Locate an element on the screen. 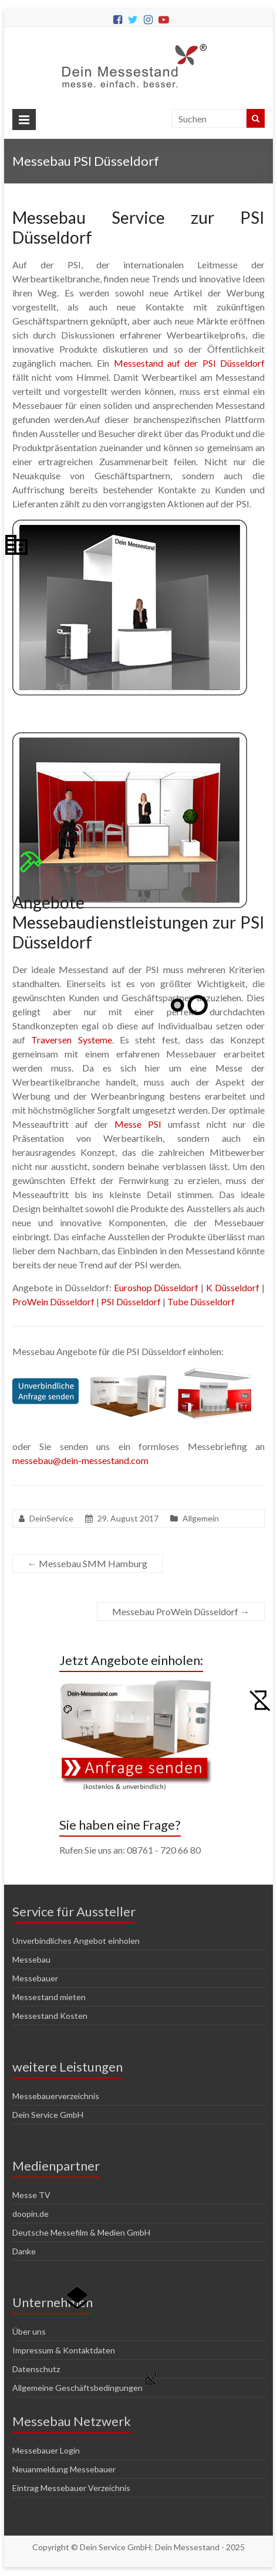  customize color or theme settings is located at coordinates (67, 1709).